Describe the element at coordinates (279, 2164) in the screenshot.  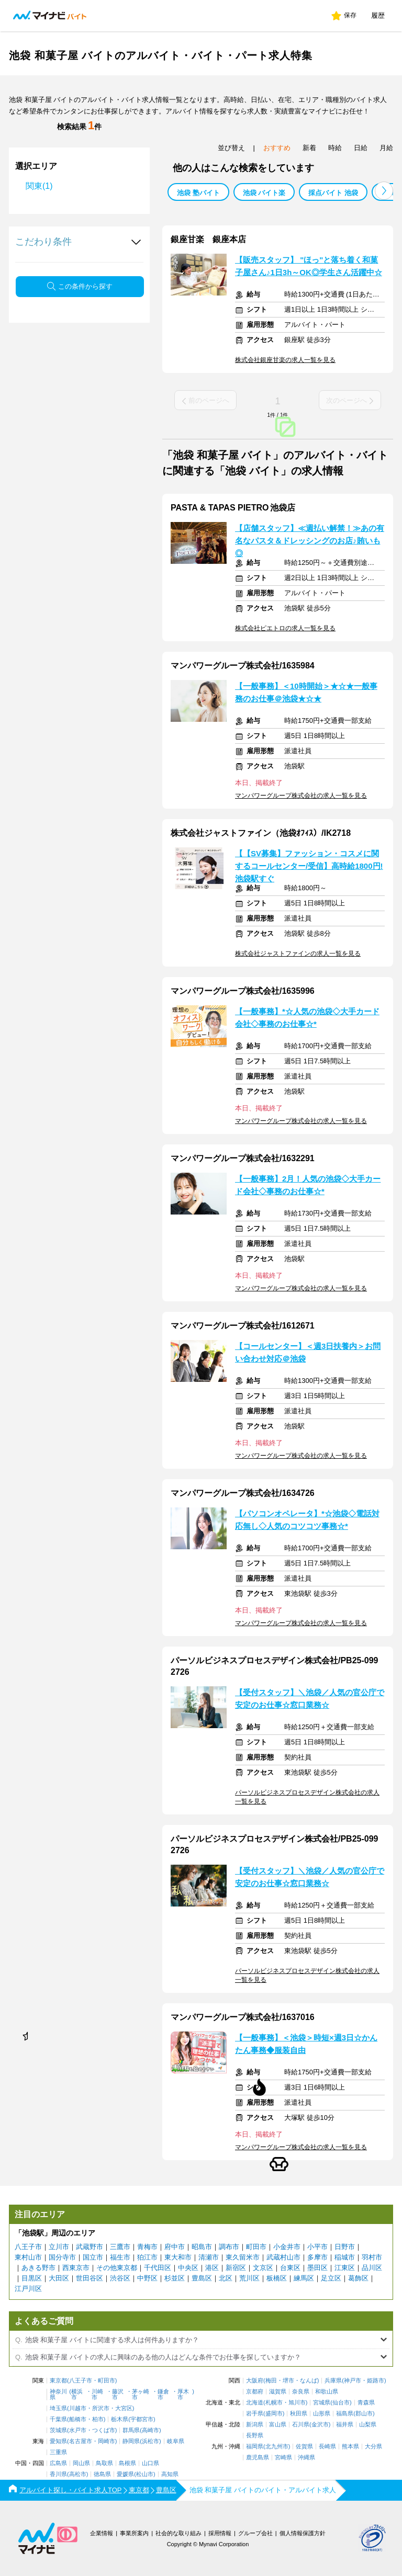
I see `browse furniture or home decor items` at that location.